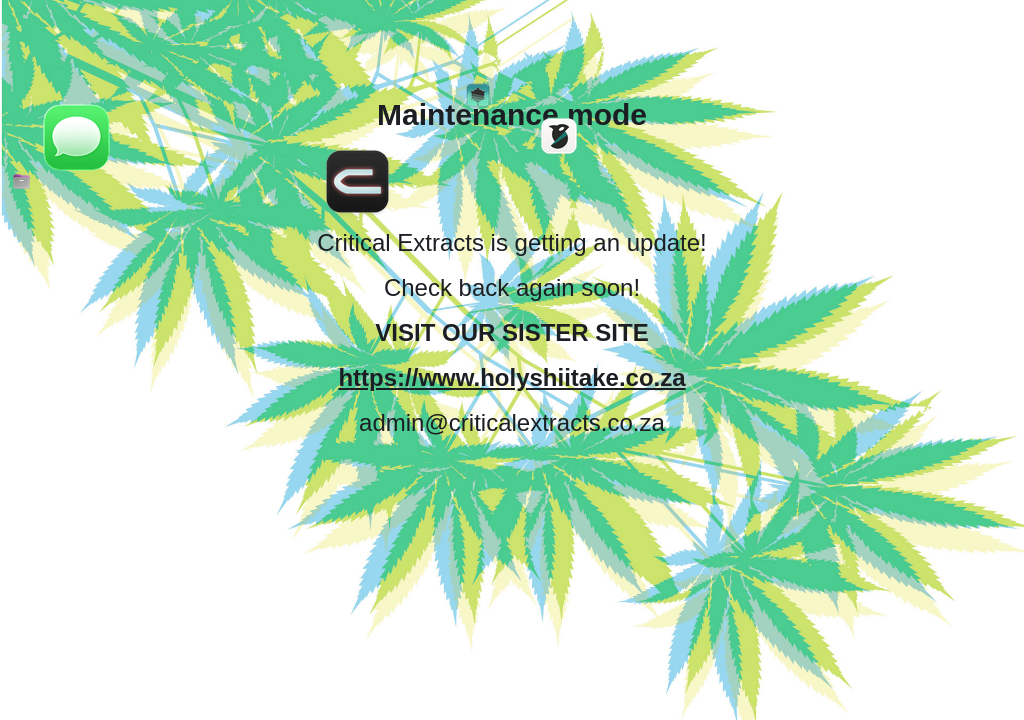  Describe the element at coordinates (559, 136) in the screenshot. I see `open orca slicer 3d printing software` at that location.